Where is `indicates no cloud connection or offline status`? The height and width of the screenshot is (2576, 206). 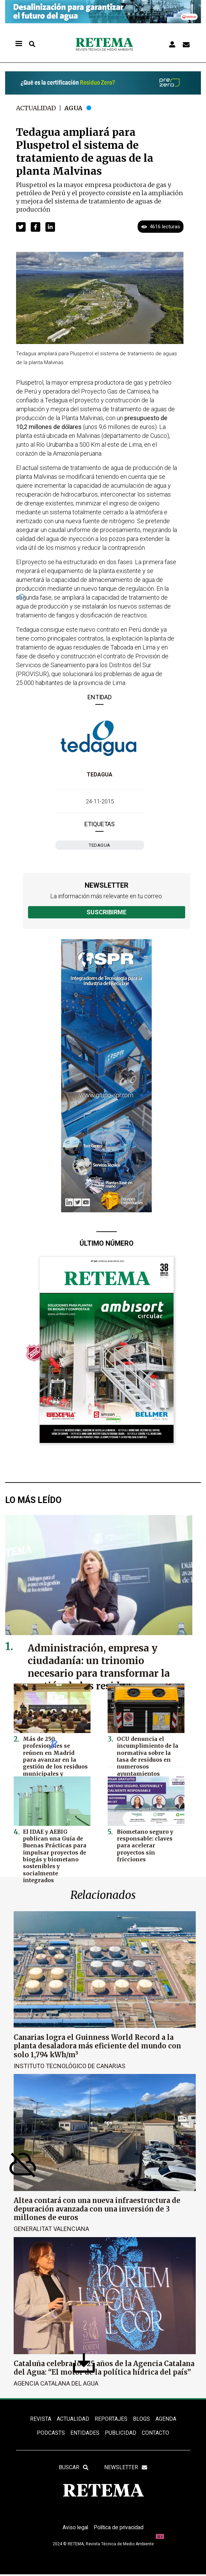
indicates no cloud connection or offline status is located at coordinates (23, 2164).